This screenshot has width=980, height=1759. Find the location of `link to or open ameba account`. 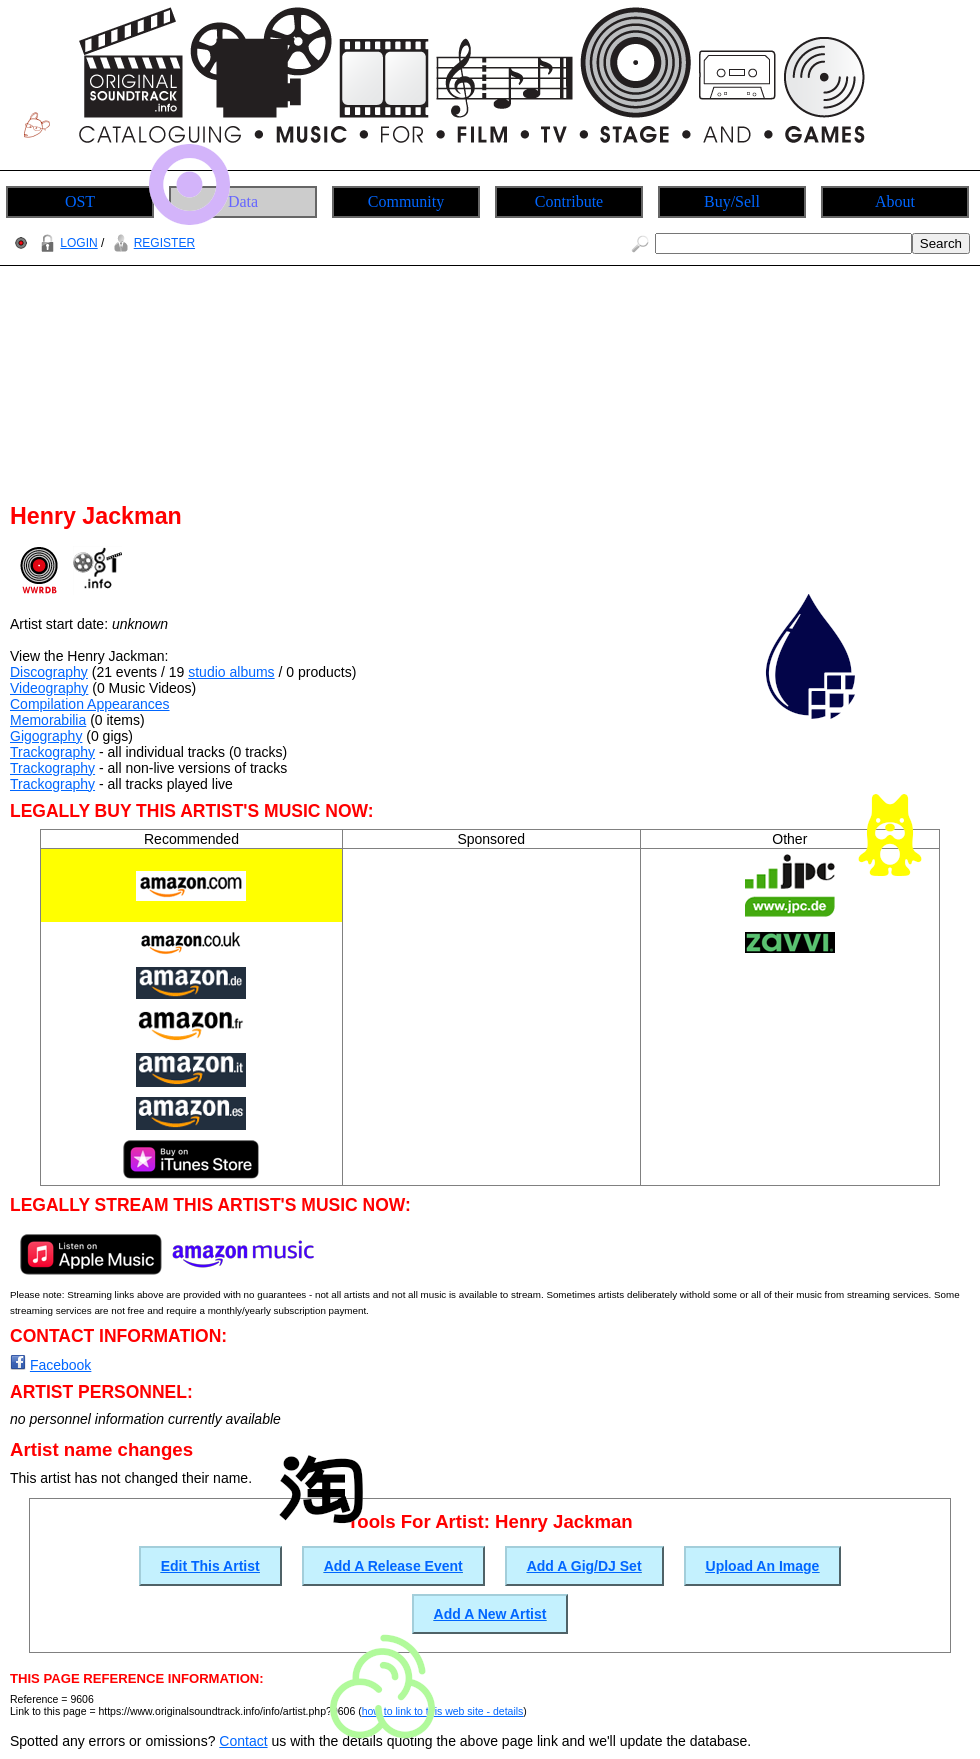

link to or open ameba account is located at coordinates (890, 835).